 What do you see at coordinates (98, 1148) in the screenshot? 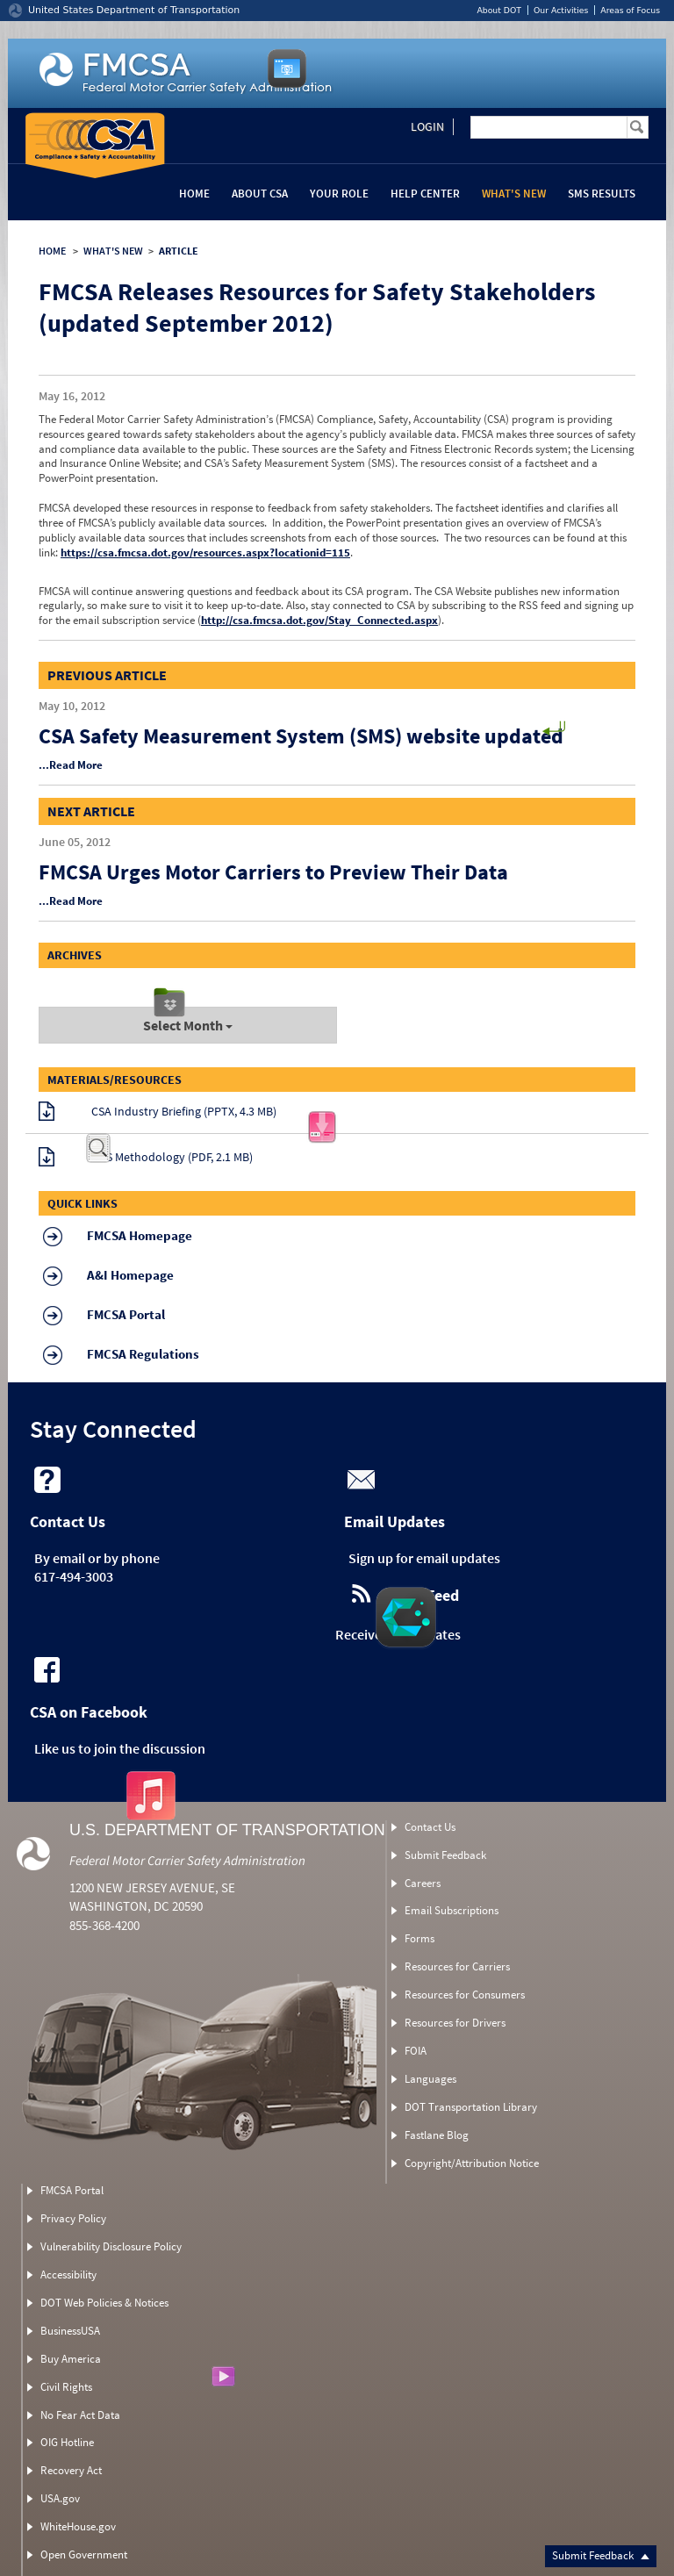
I see `open the system logs application` at bounding box center [98, 1148].